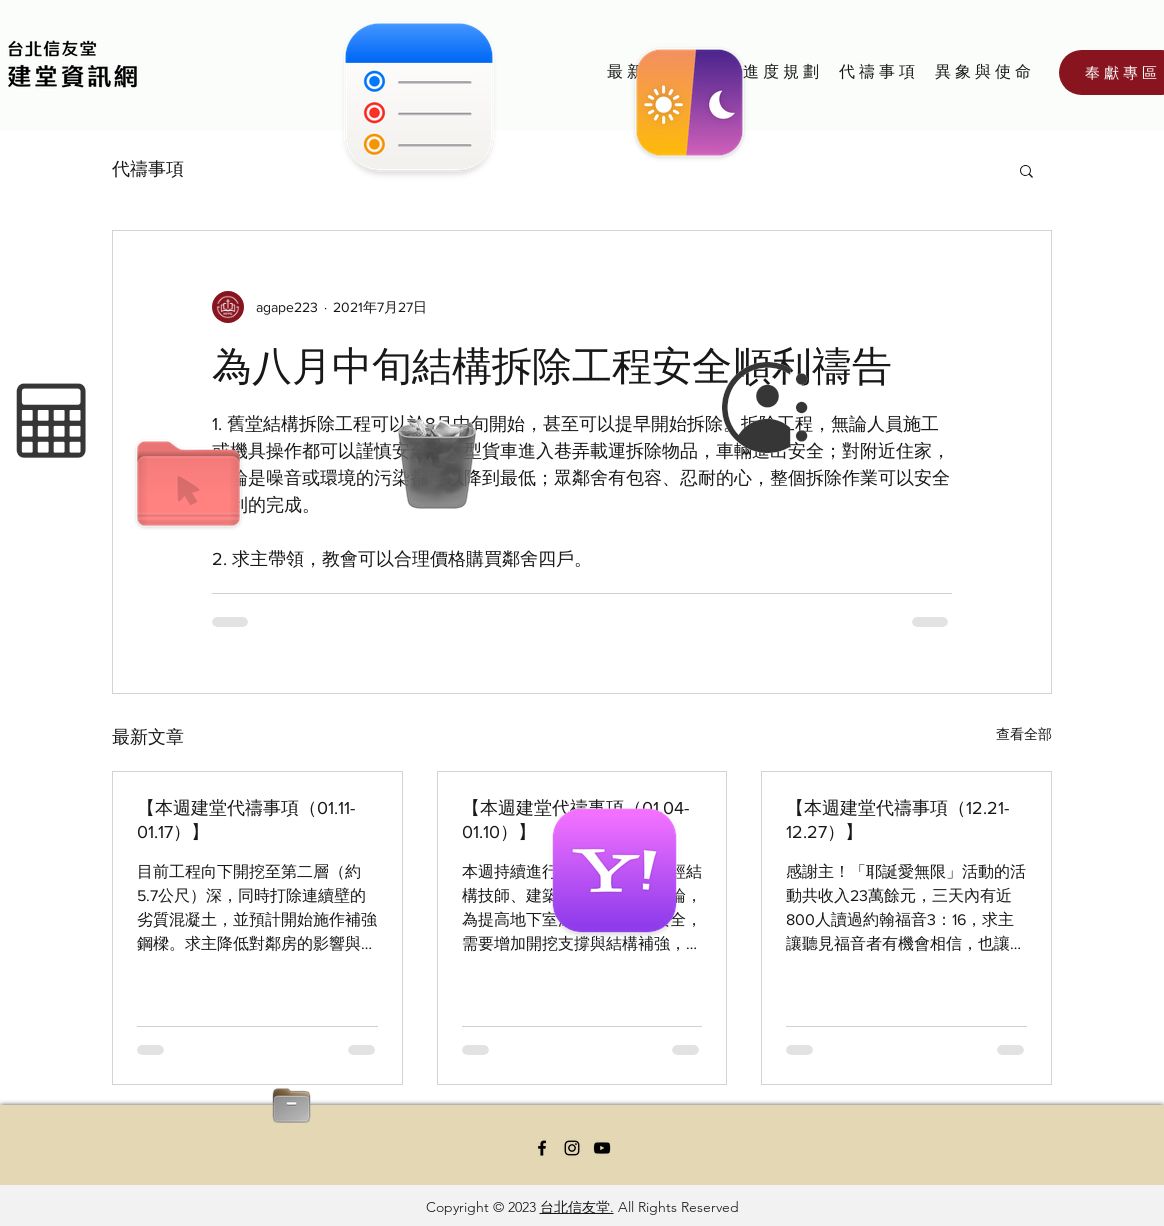  Describe the element at coordinates (291, 1105) in the screenshot. I see `open the files application` at that location.